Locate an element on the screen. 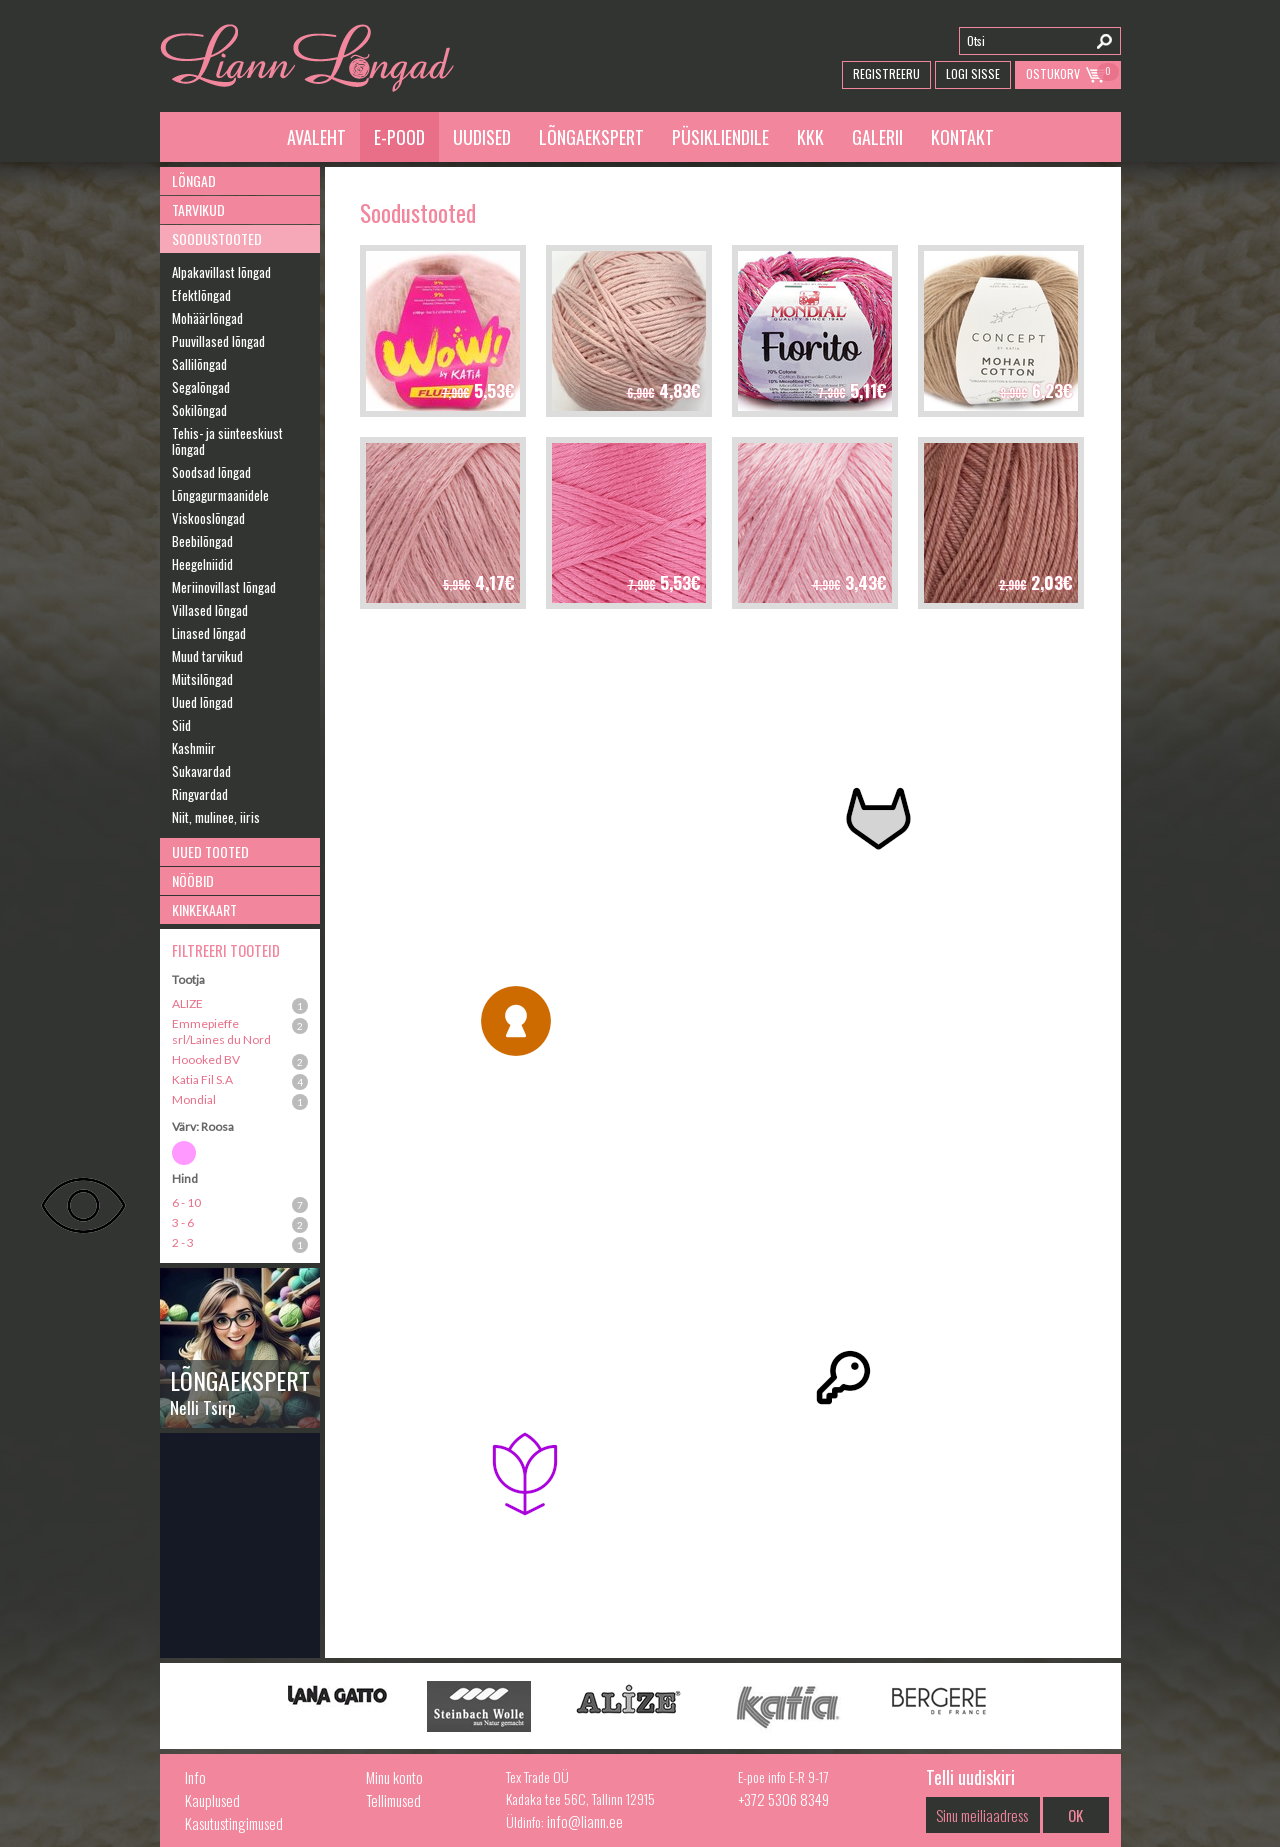 The image size is (1280, 1847). view or preview content is located at coordinates (83, 1205).